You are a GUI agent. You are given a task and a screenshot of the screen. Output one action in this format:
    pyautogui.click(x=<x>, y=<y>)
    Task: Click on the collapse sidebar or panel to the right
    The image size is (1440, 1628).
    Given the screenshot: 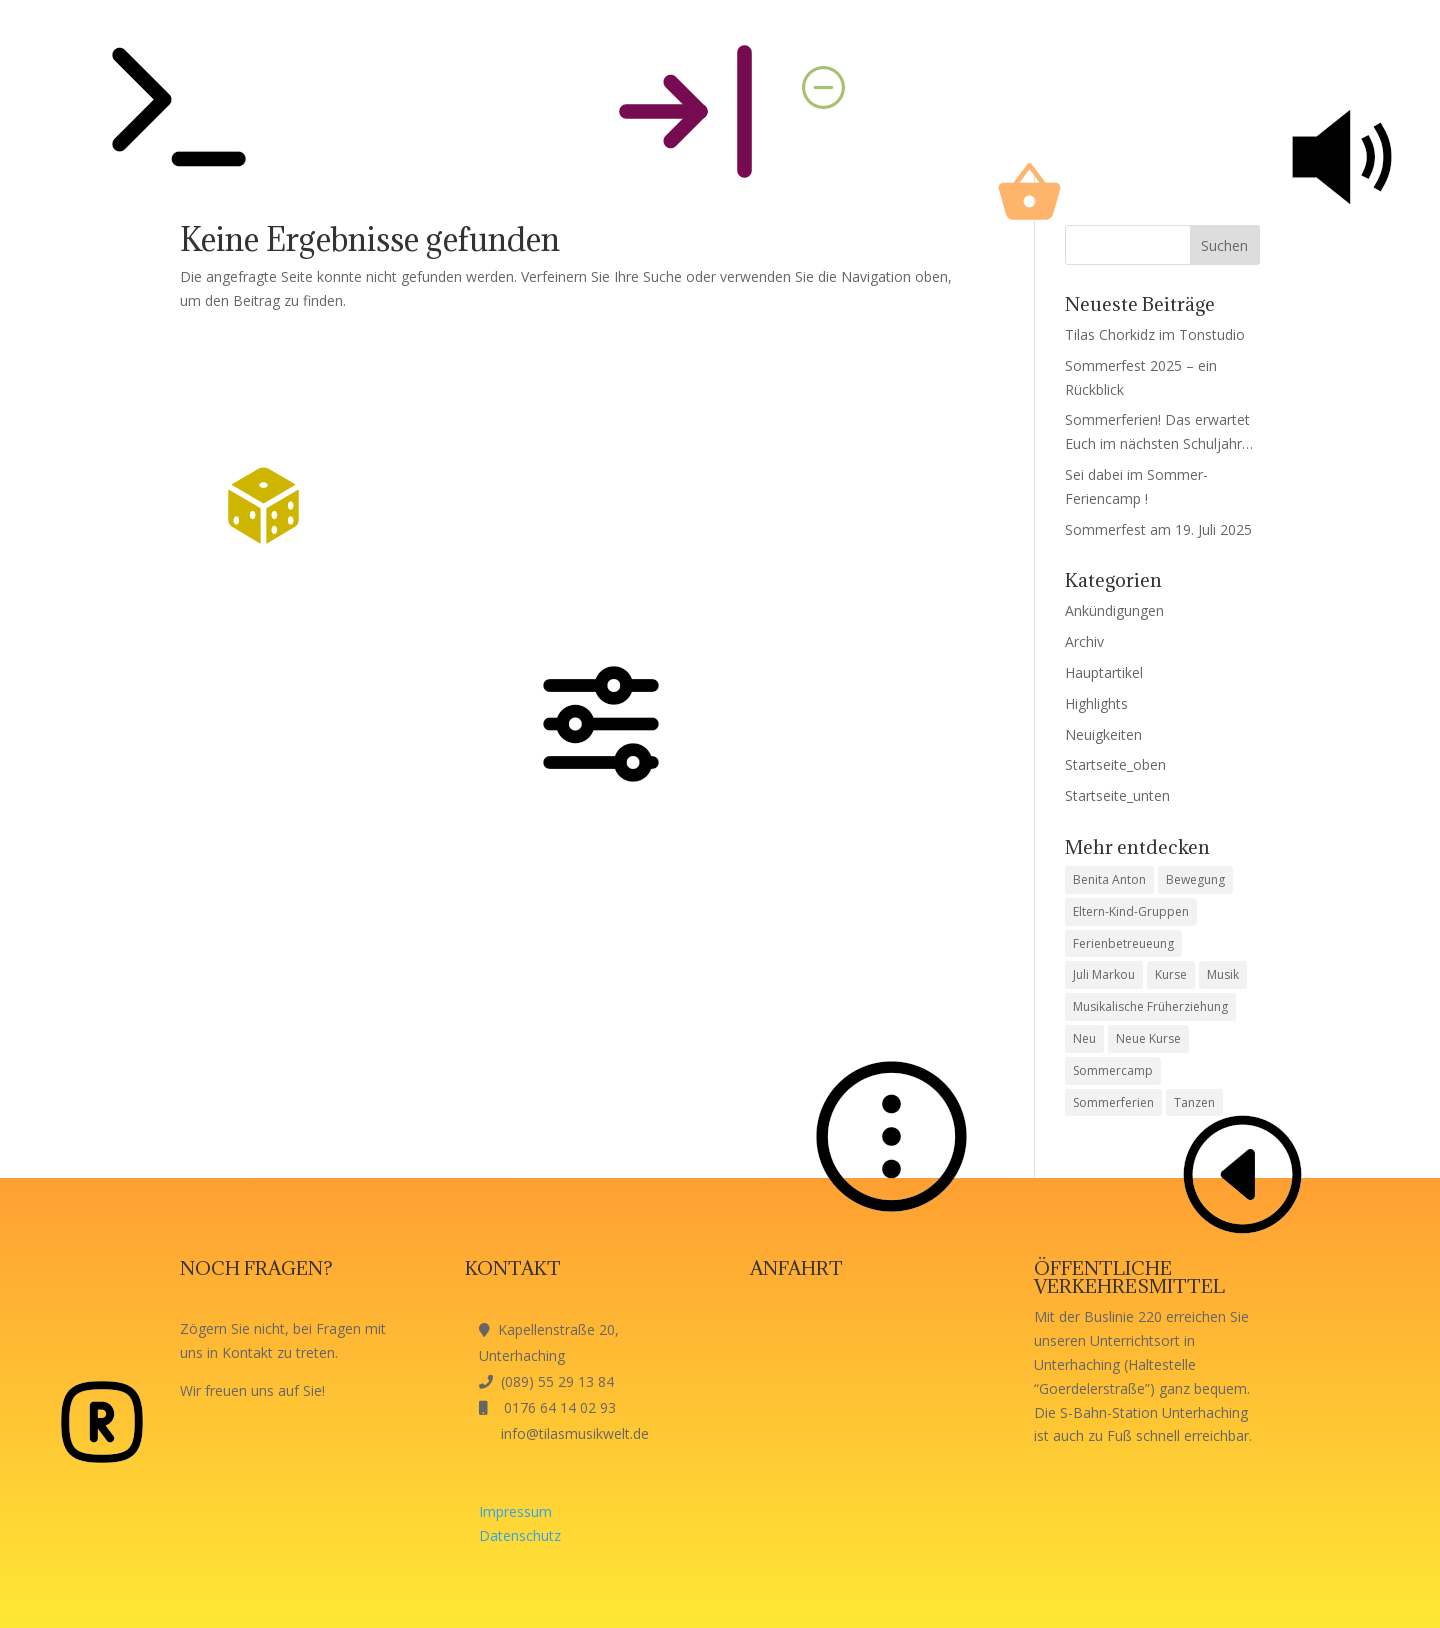 What is the action you would take?
    pyautogui.click(x=685, y=111)
    